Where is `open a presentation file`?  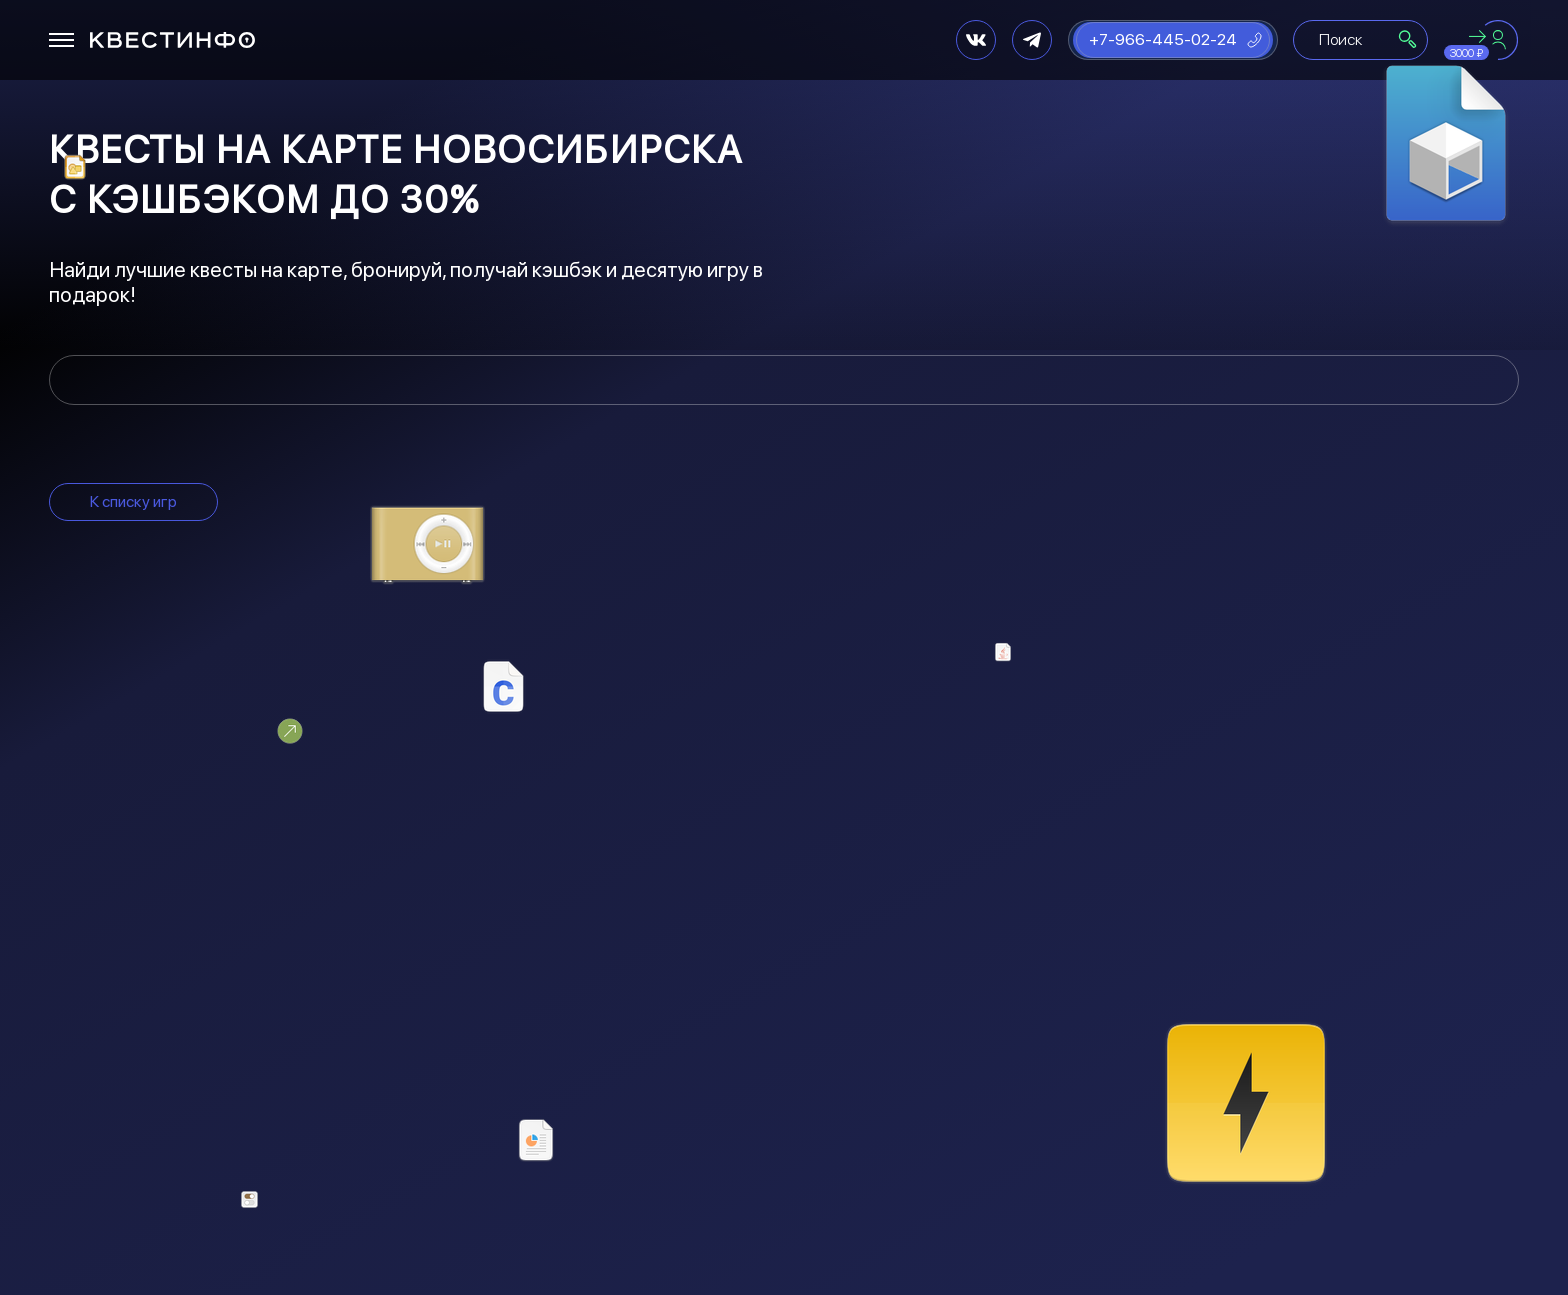 open a presentation file is located at coordinates (536, 1140).